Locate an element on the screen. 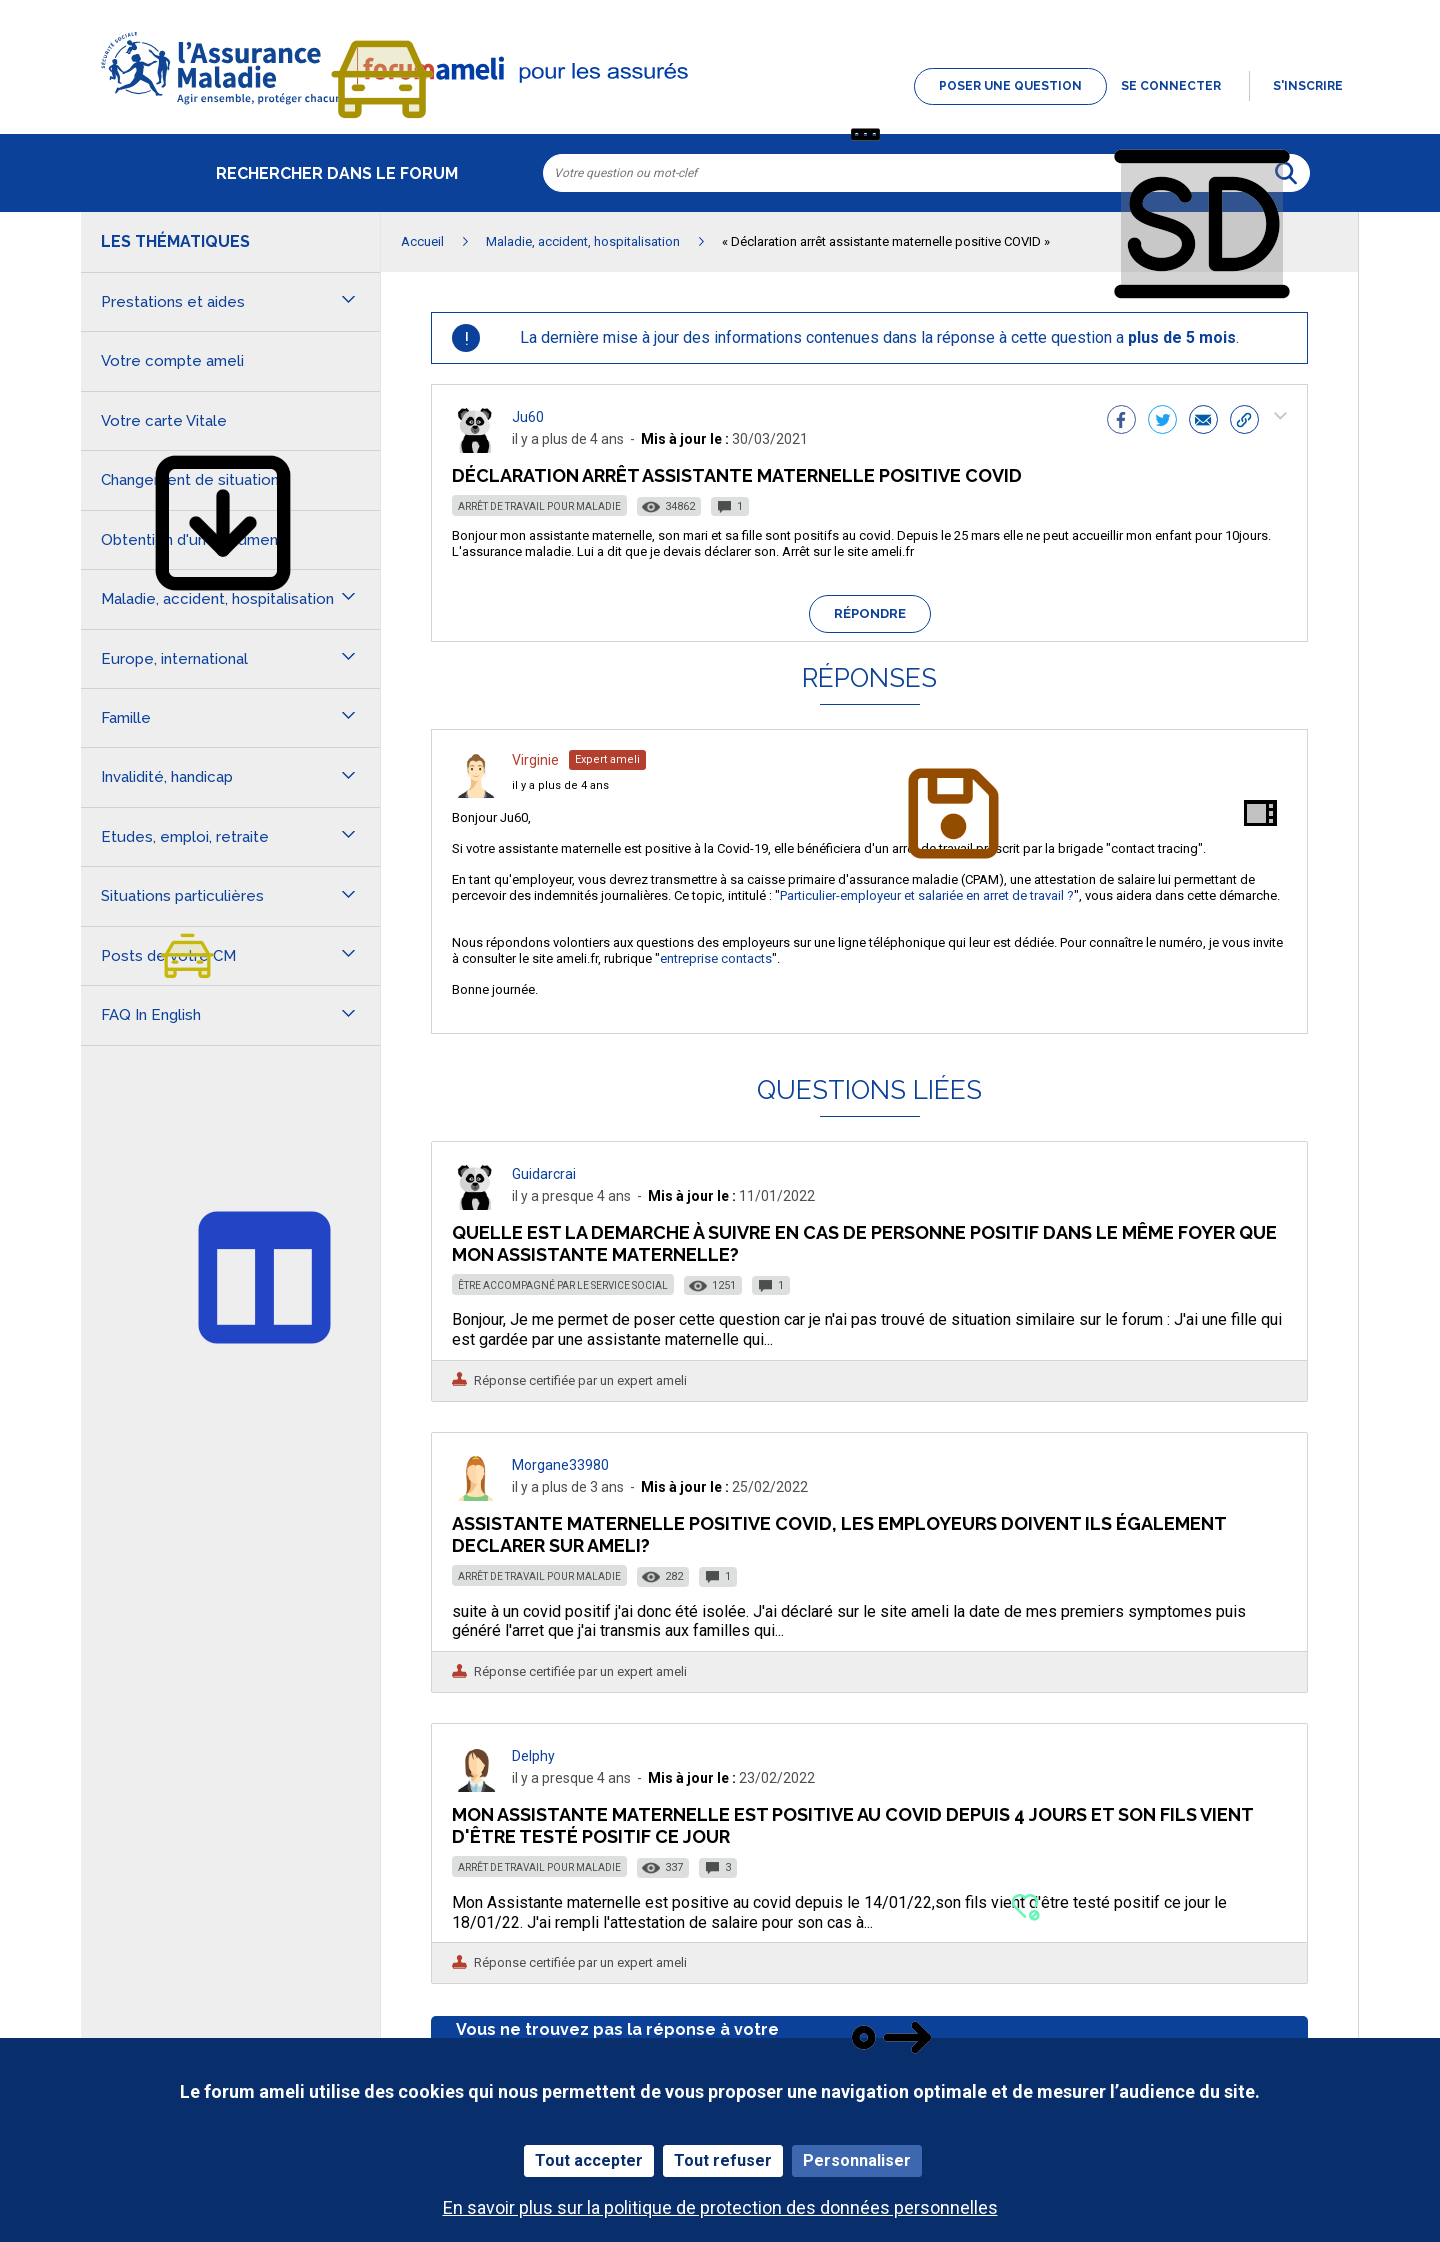 This screenshot has width=1440, height=2242. indicates standard definition video quality is located at coordinates (1202, 224).